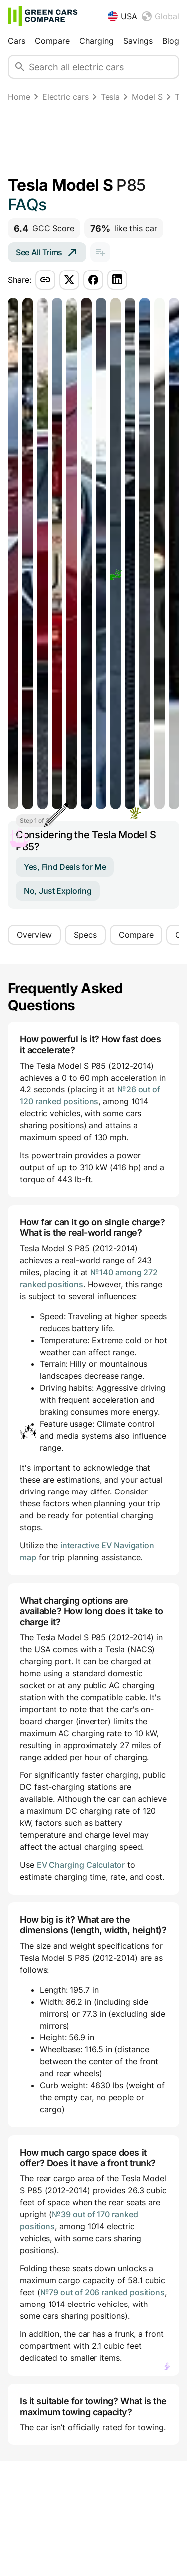 Image resolution: width=187 pixels, height=2576 pixels. Describe the element at coordinates (56, 815) in the screenshot. I see `edit or modify content` at that location.